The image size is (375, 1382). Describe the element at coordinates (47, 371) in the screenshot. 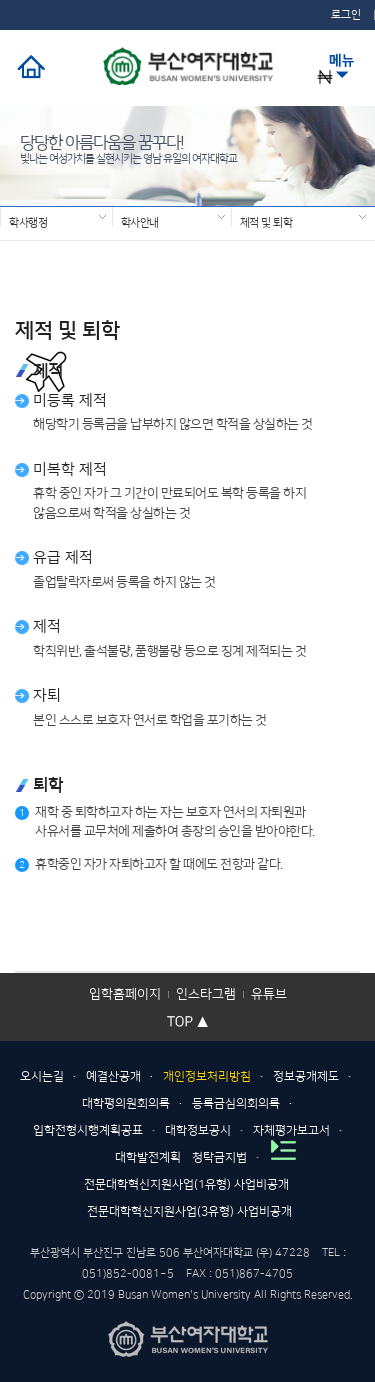

I see `enable airplane mode` at that location.